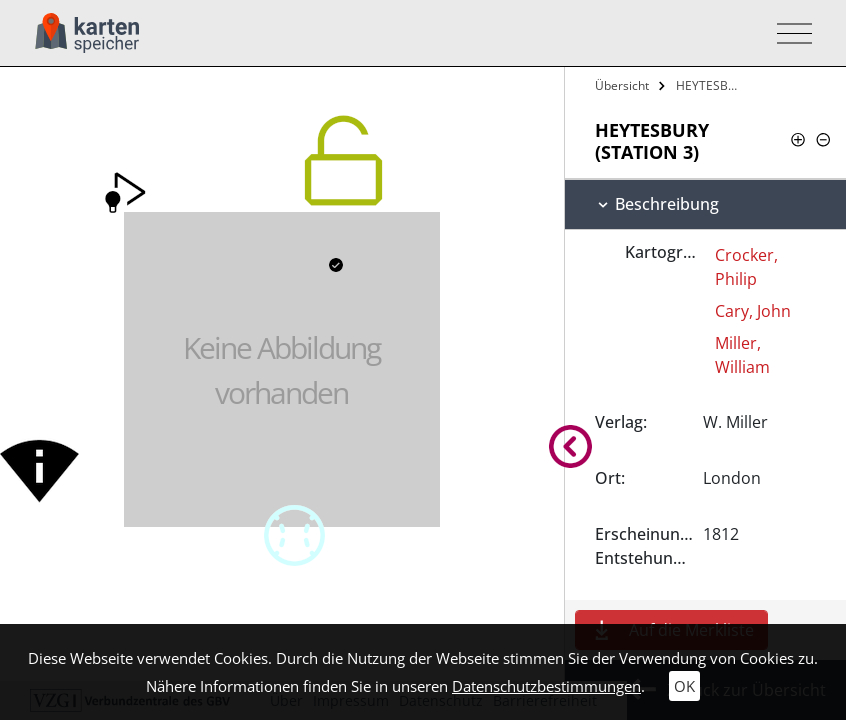 This screenshot has height=720, width=846. I want to click on unlock a file or resource, so click(343, 160).